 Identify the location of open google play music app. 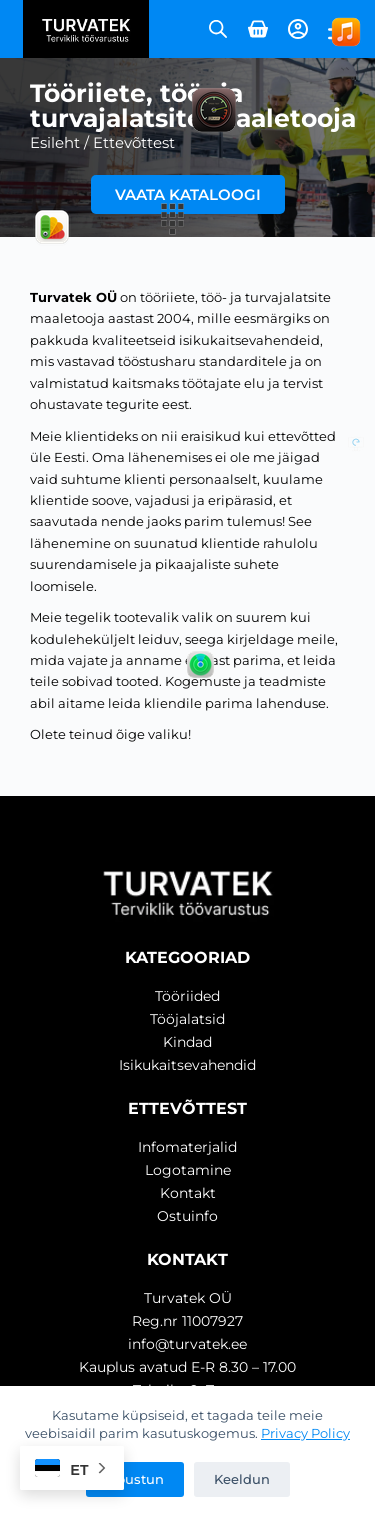
(346, 32).